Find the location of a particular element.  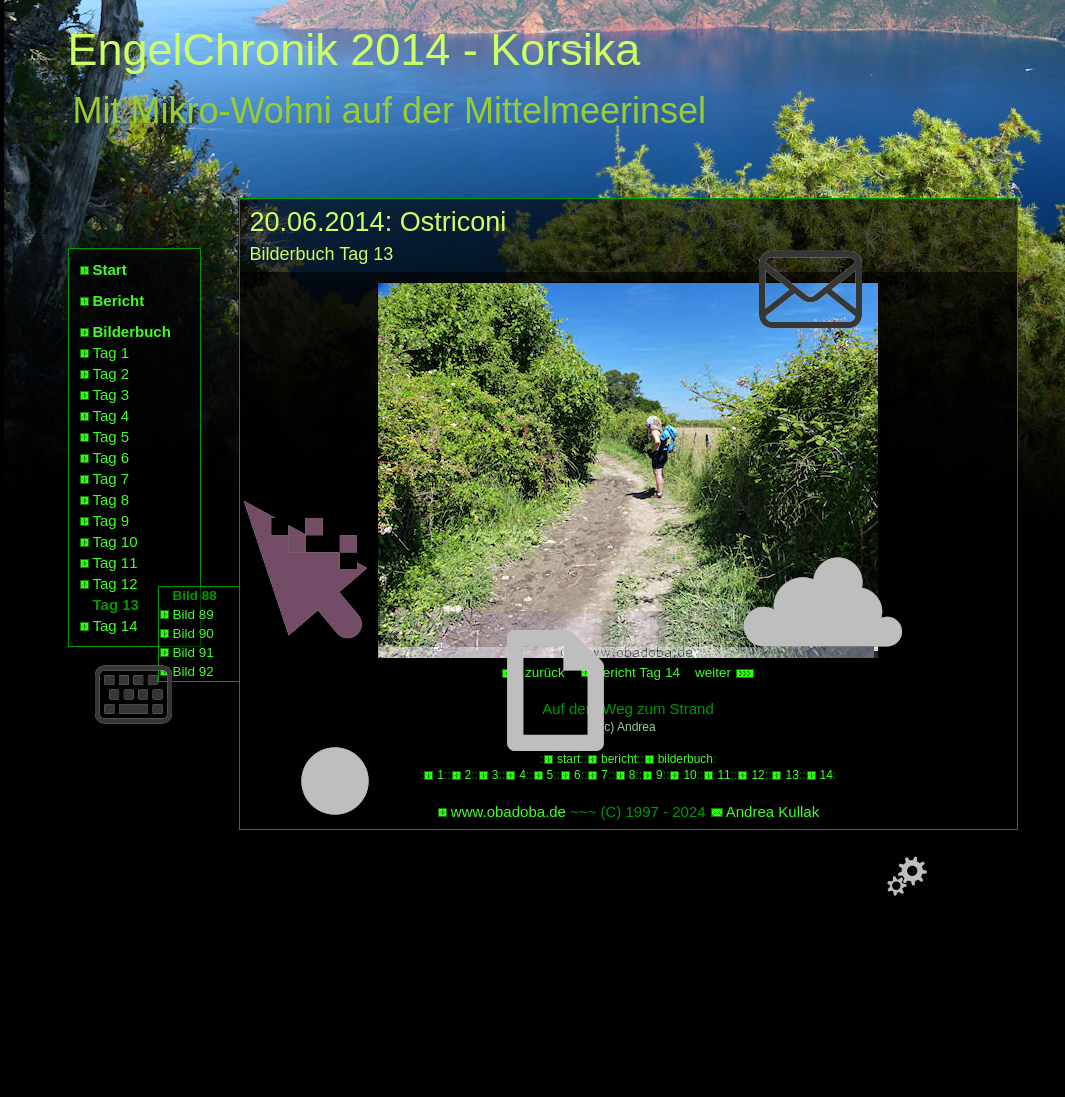

access system settings or preferences is located at coordinates (906, 877).